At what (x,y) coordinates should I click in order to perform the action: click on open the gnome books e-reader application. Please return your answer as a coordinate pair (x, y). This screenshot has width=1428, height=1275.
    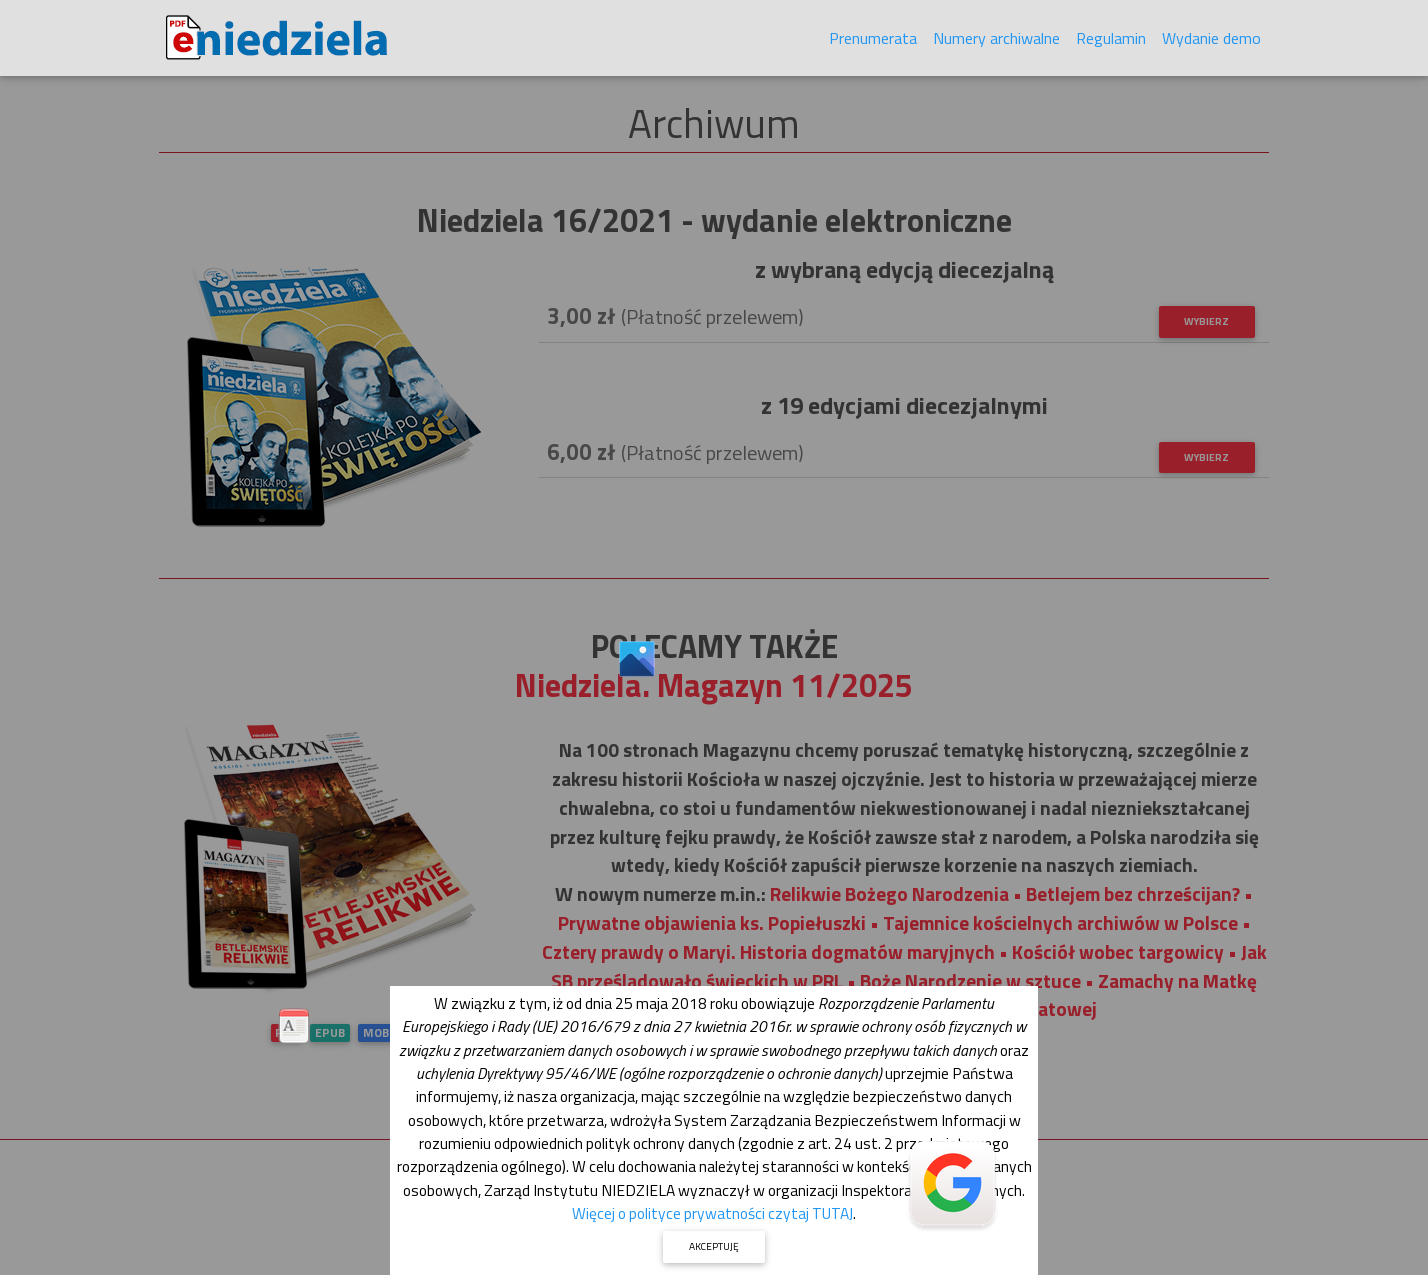
    Looking at the image, I should click on (294, 1026).